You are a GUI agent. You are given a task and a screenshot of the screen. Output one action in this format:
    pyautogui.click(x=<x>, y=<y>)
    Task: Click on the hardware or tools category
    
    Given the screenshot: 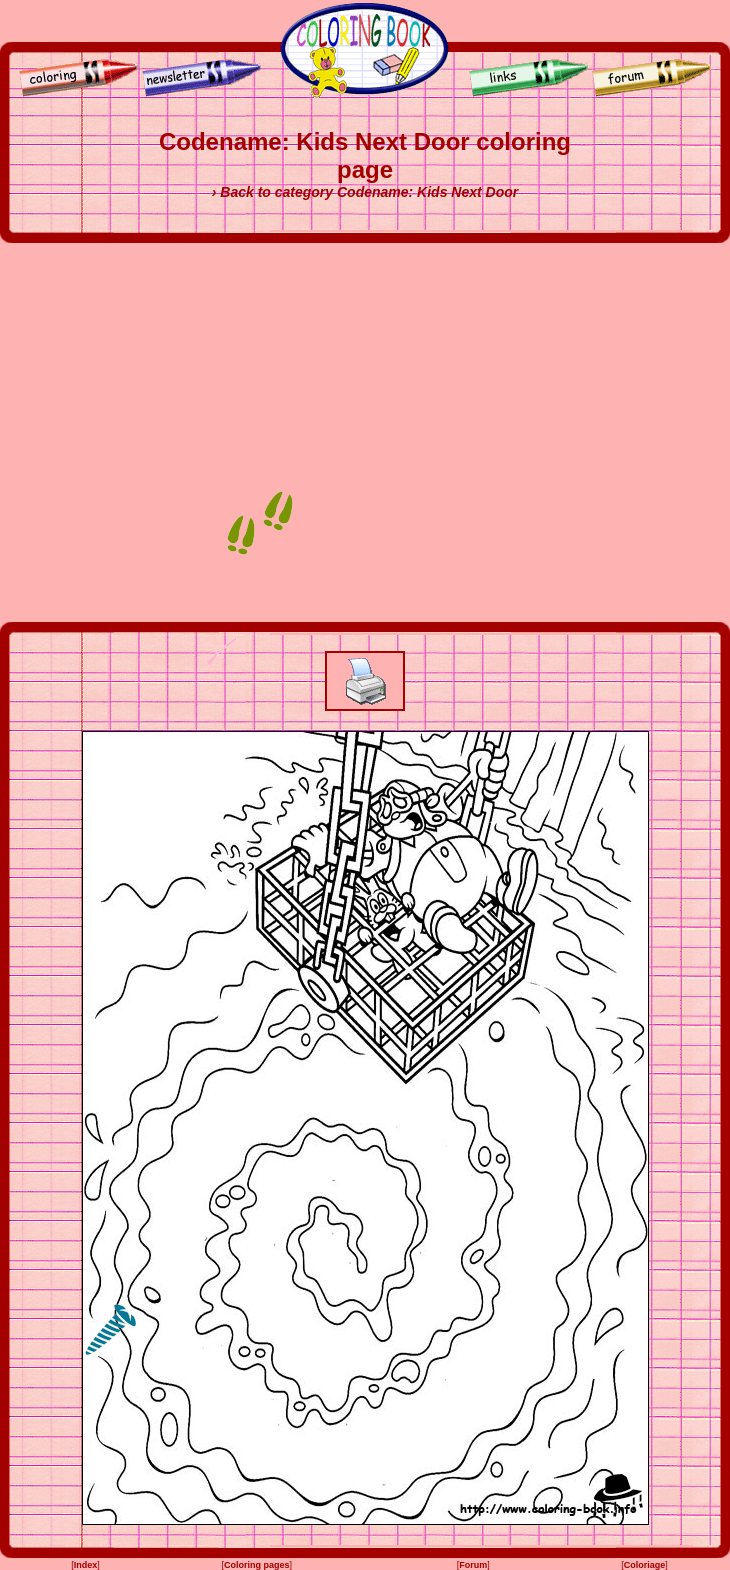 What is the action you would take?
    pyautogui.click(x=110, y=1329)
    